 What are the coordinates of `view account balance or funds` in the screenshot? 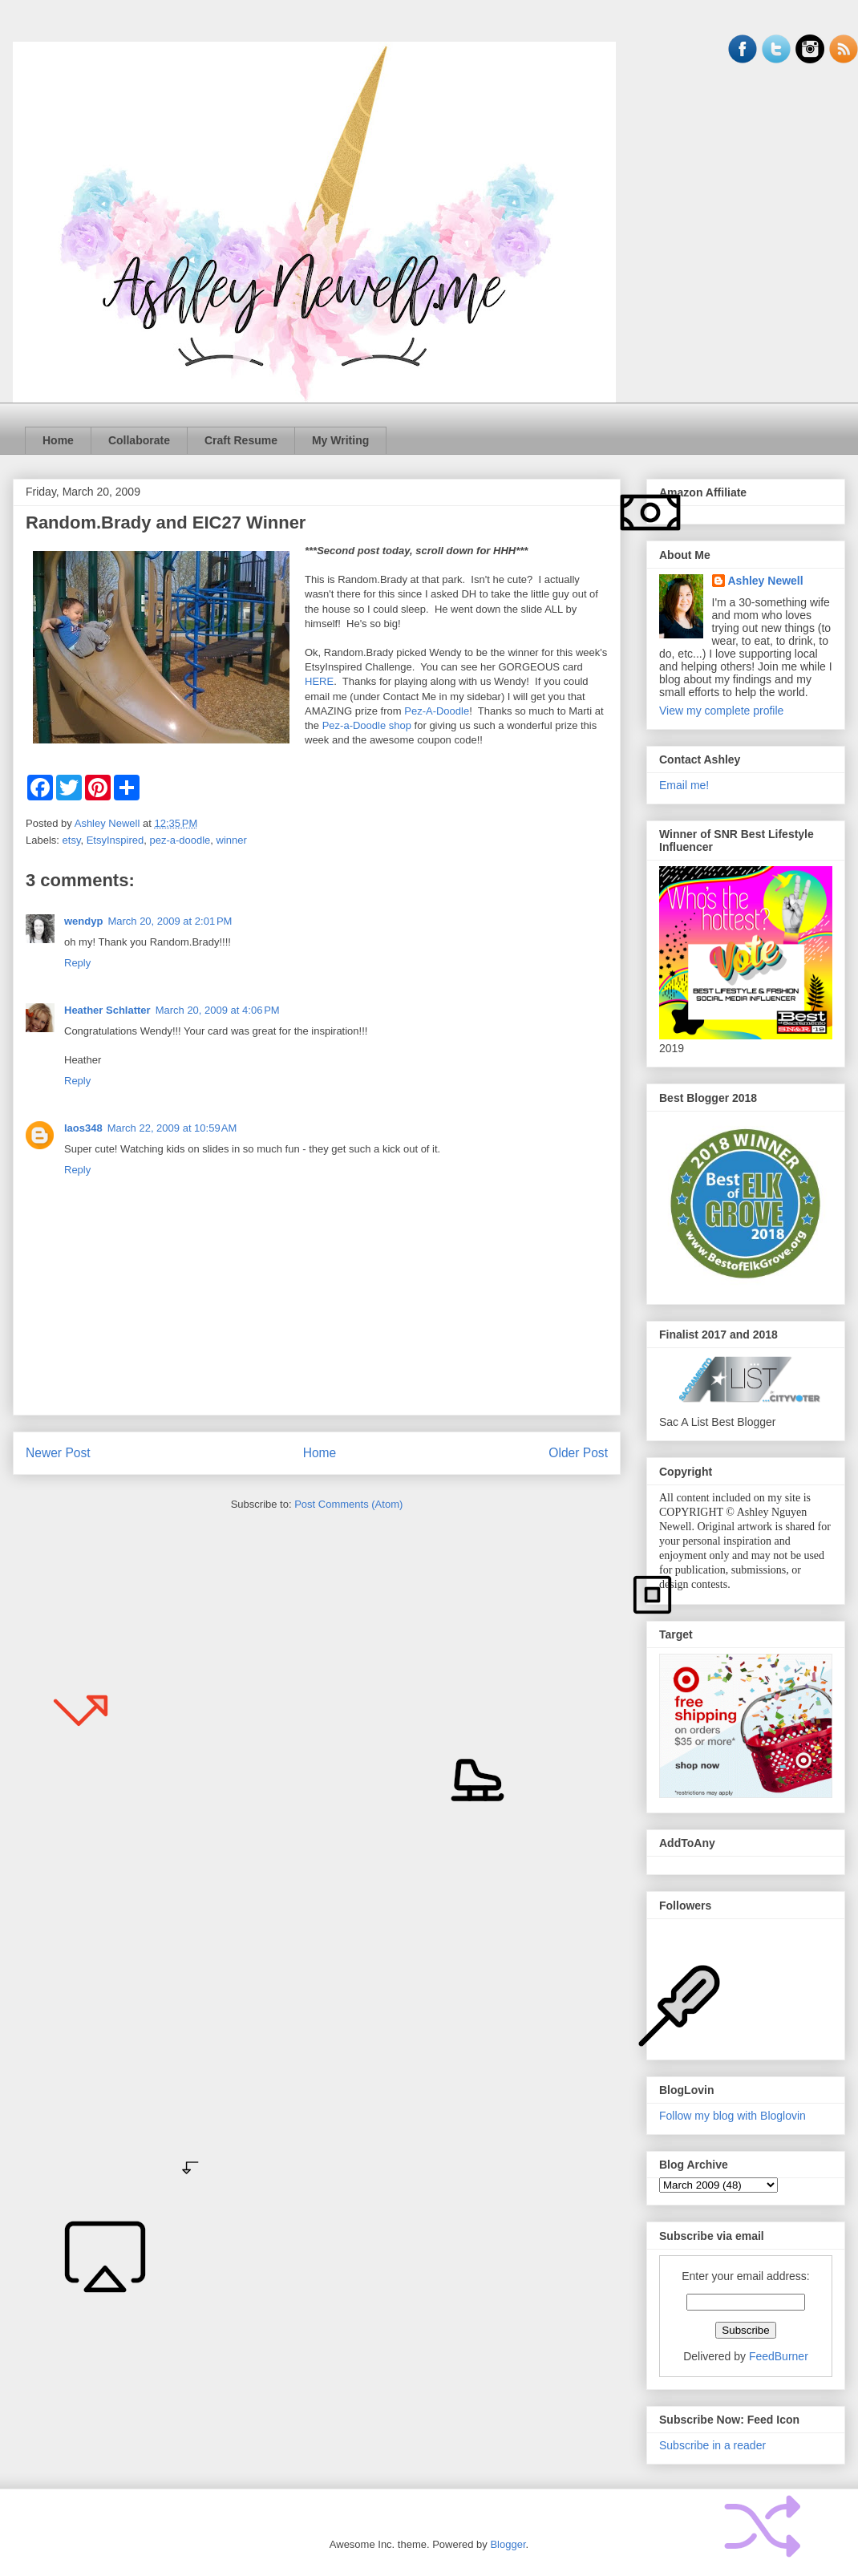 It's located at (650, 512).